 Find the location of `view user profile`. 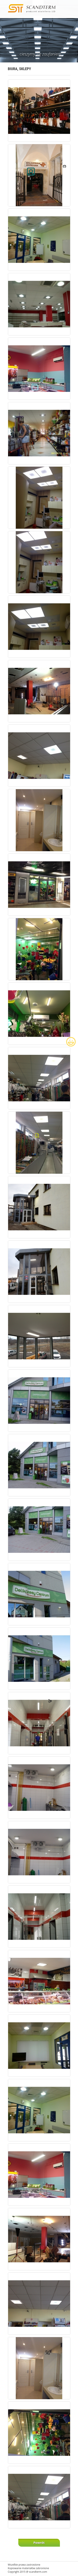

view user profile is located at coordinates (31, 171).